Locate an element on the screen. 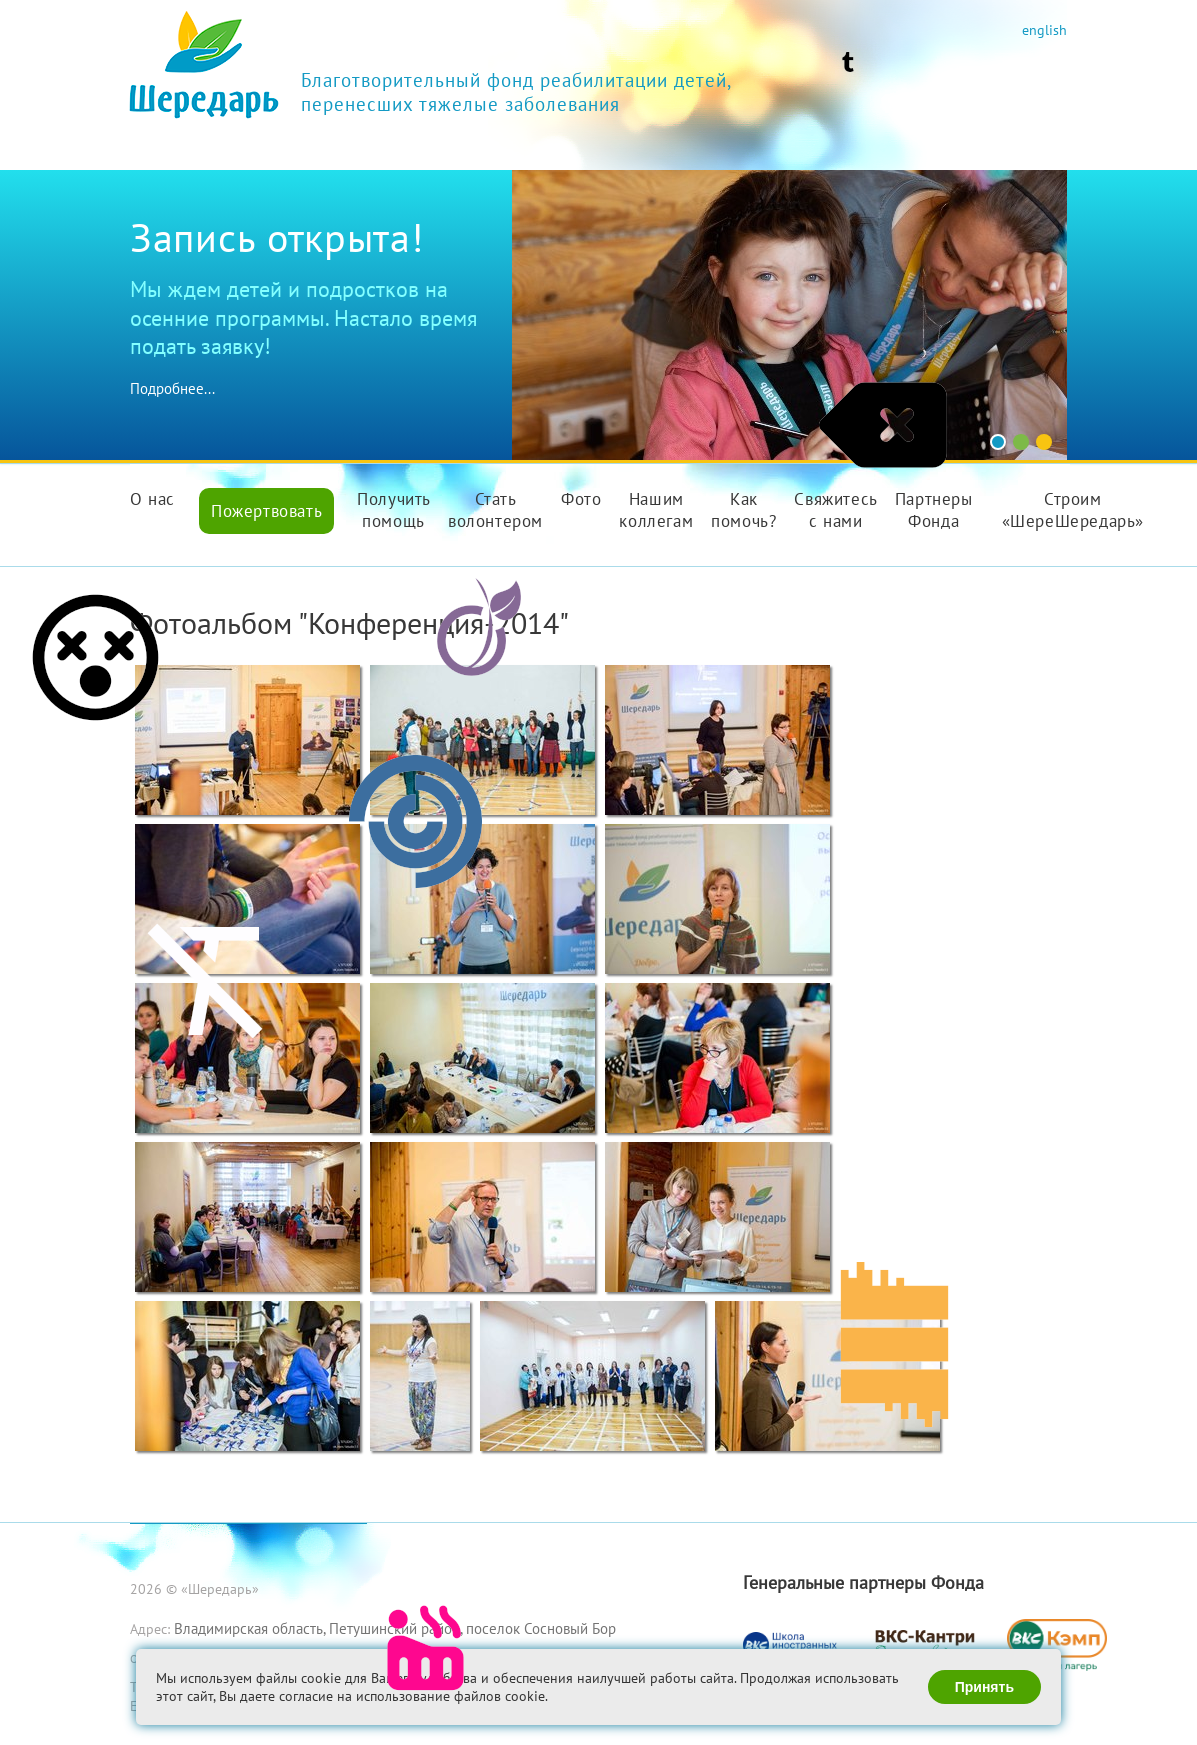  open QuantConnect platform is located at coordinates (415, 821).